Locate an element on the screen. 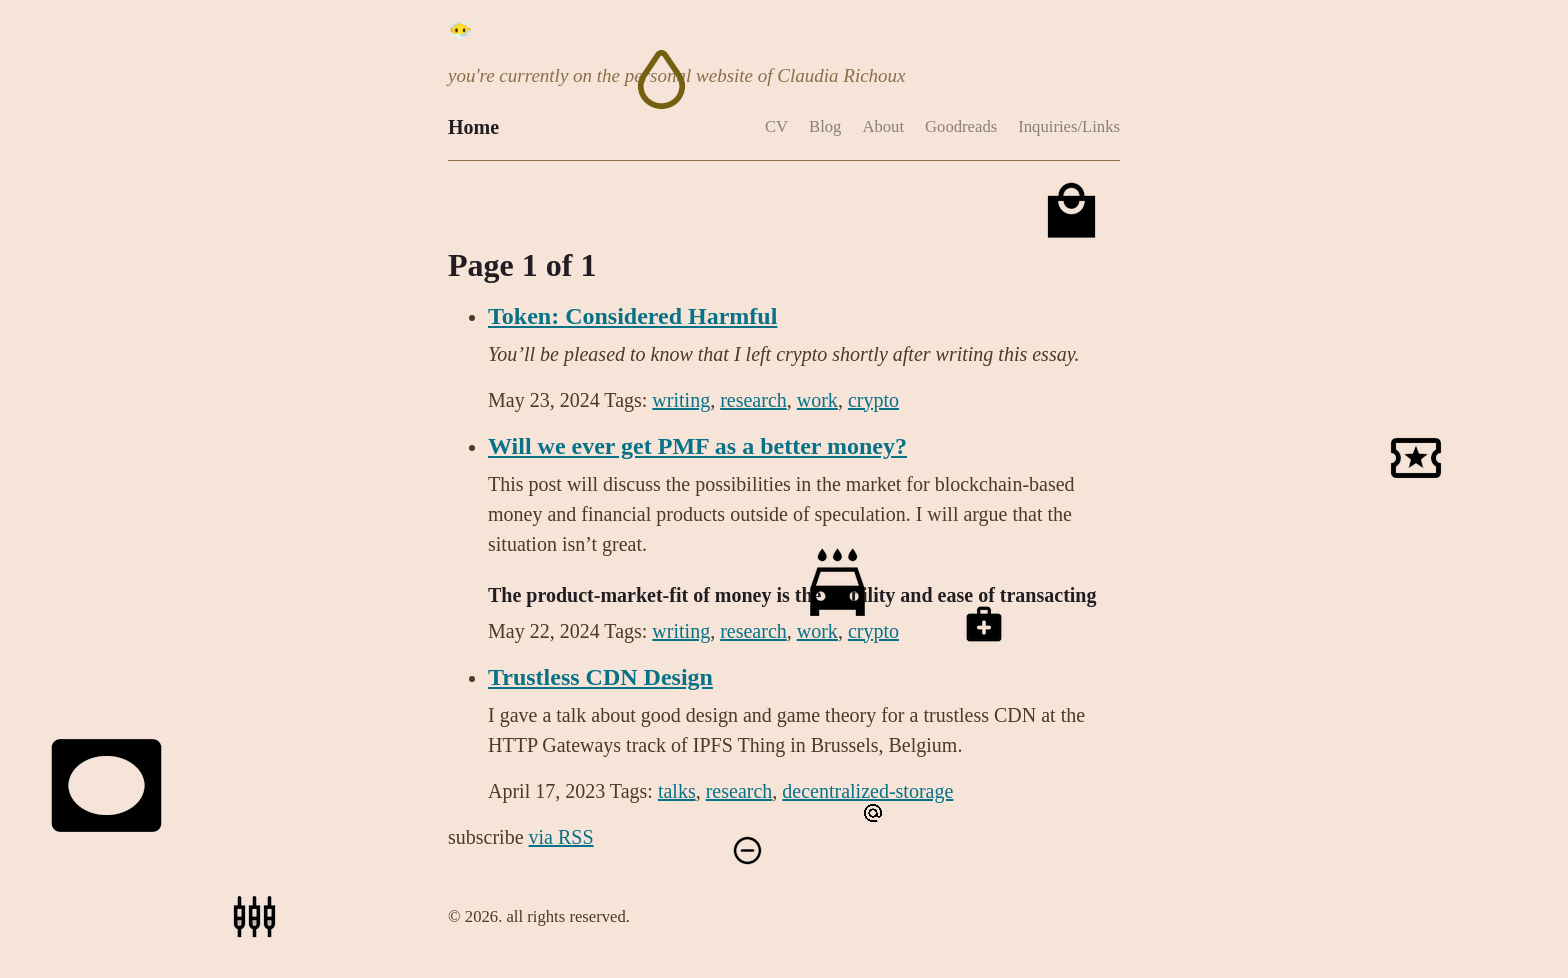  adjust water or hydration settings is located at coordinates (661, 79).